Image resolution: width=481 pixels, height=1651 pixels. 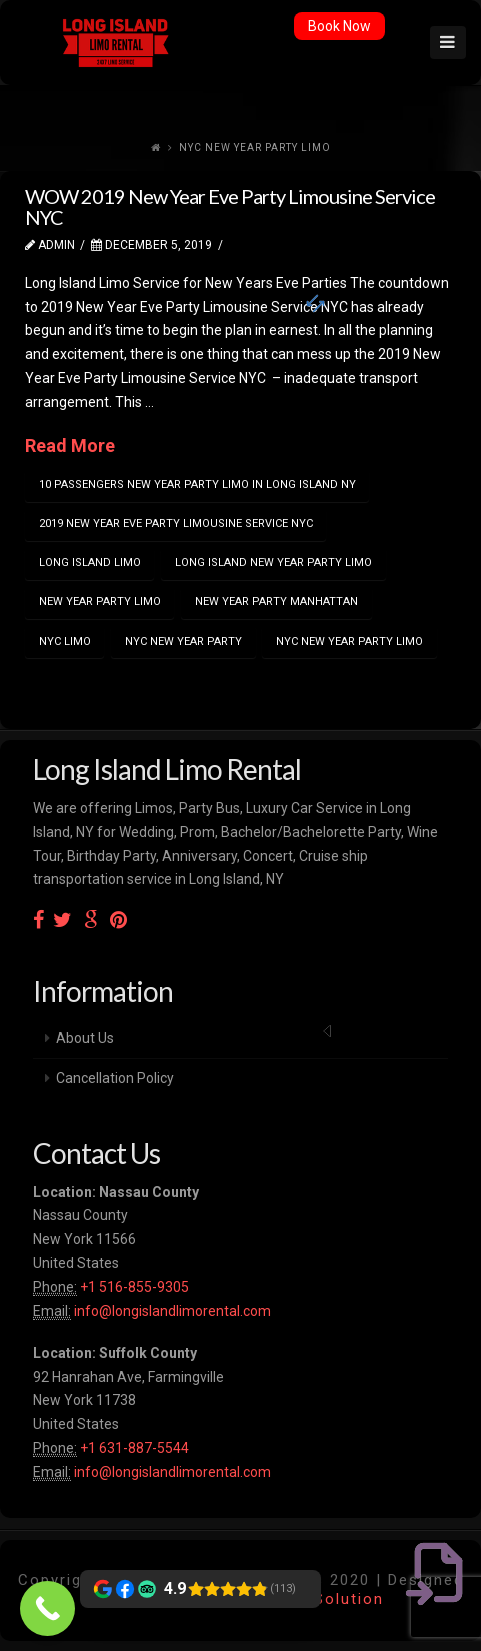 I want to click on import a file from another source, so click(x=438, y=1572).